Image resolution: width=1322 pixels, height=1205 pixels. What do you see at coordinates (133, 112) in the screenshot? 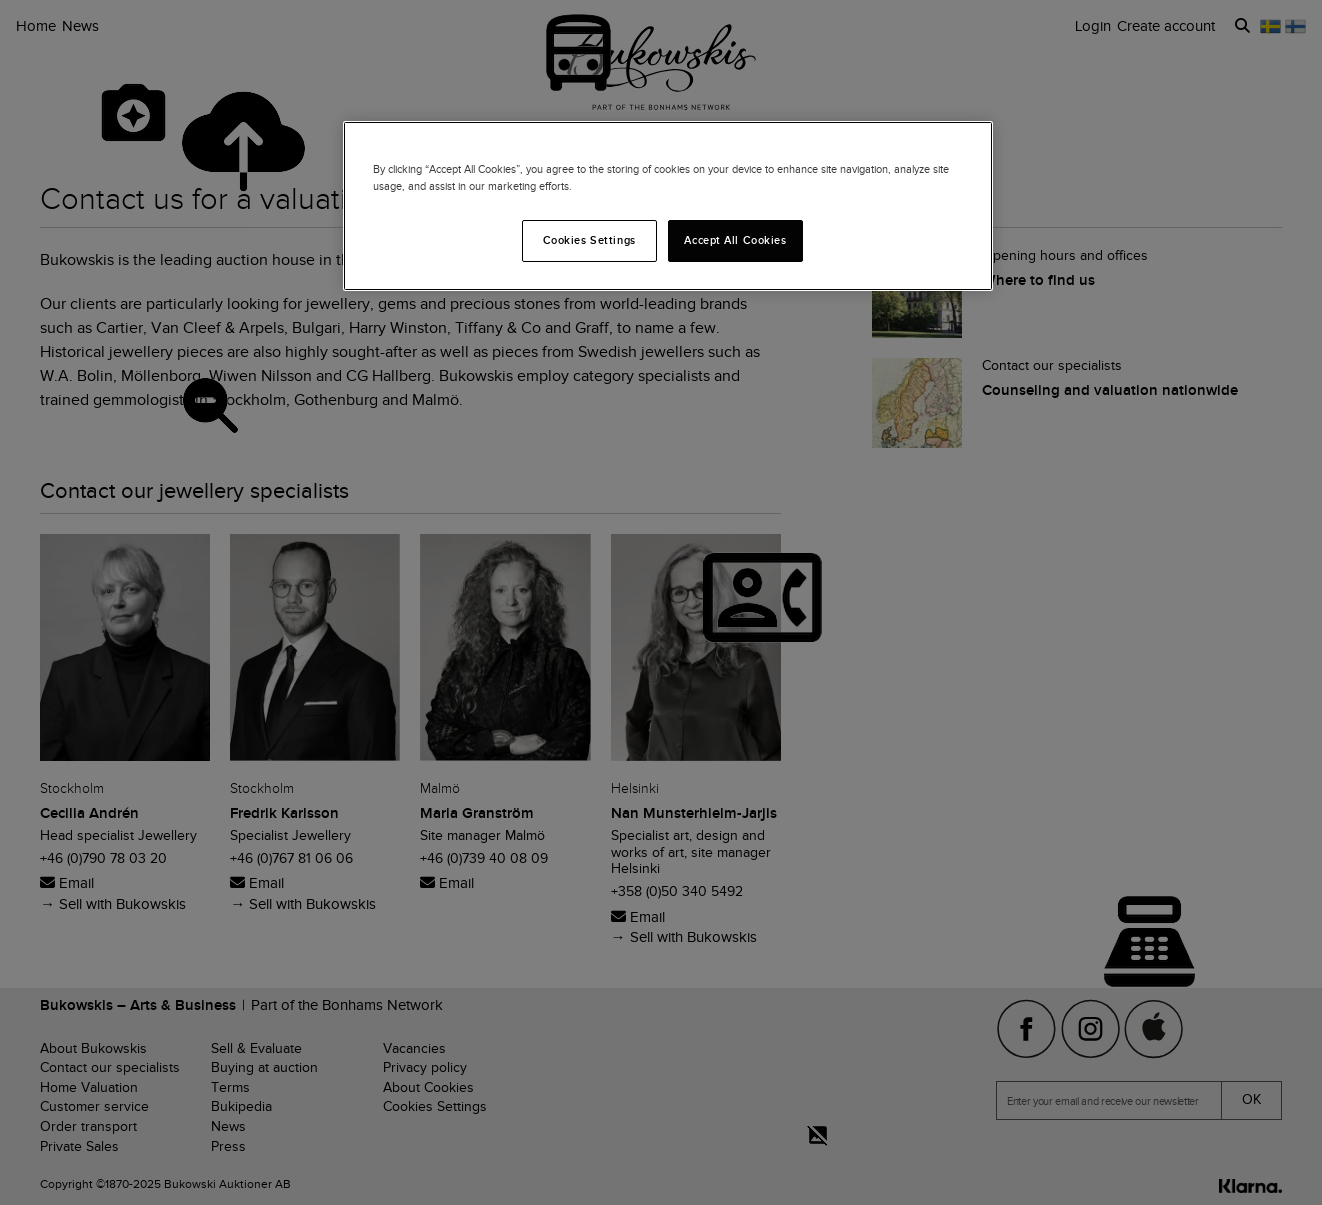
I see `enhance or improve photo quality` at bounding box center [133, 112].